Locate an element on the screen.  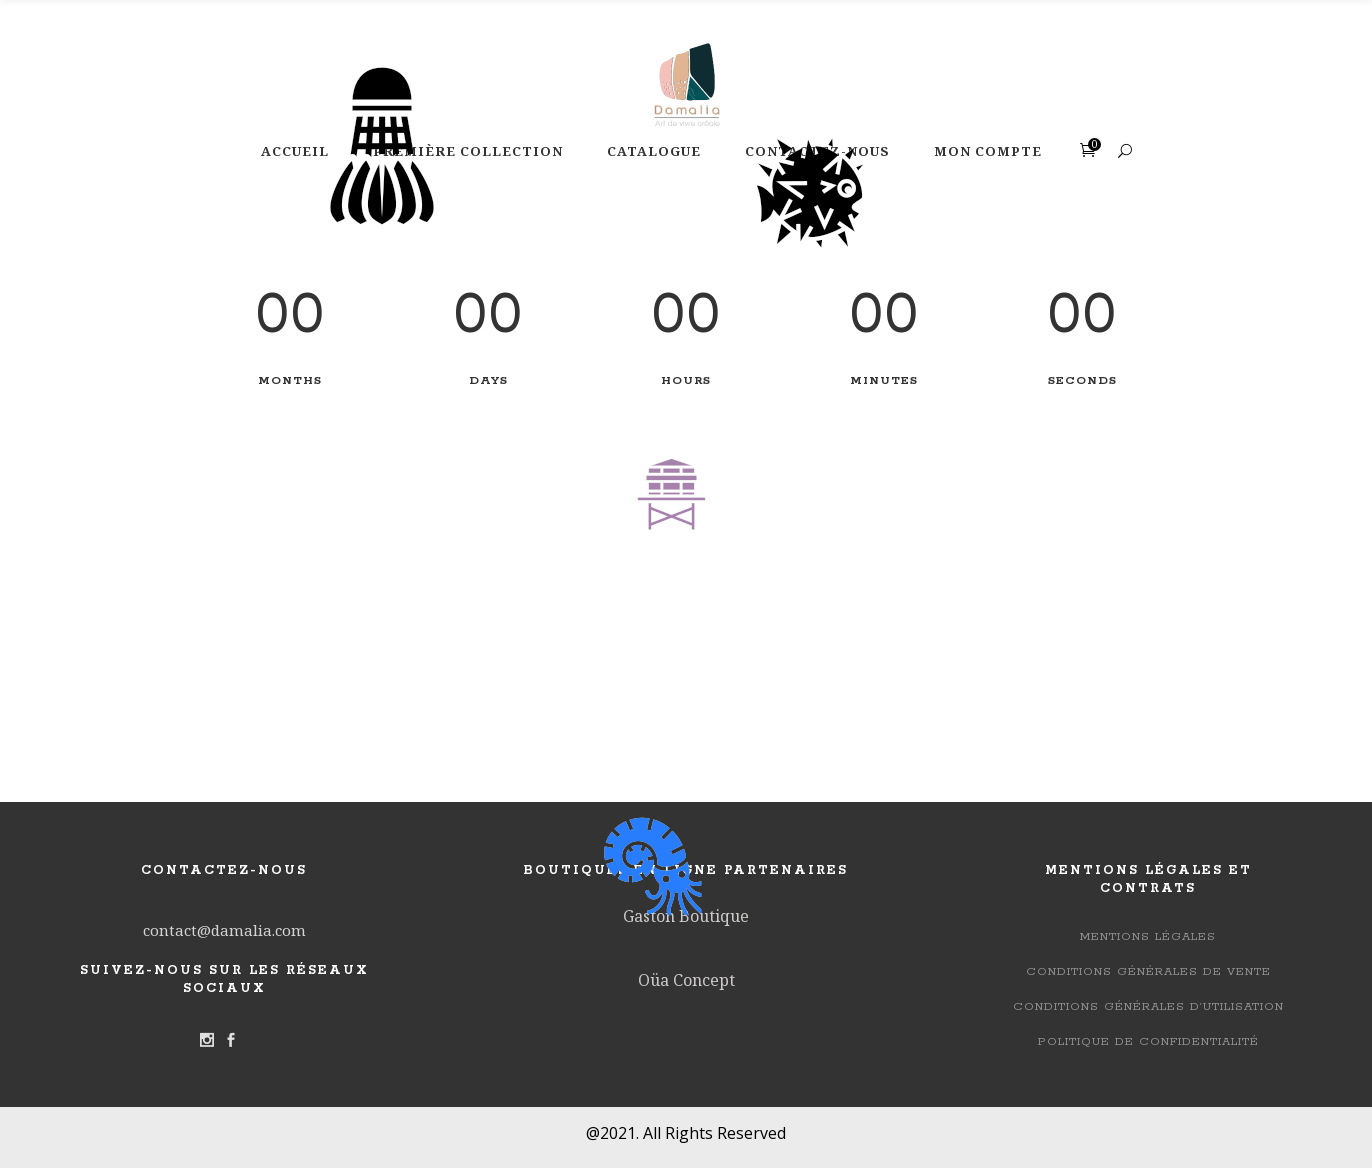
fossil or paleontology category indicator is located at coordinates (652, 866).